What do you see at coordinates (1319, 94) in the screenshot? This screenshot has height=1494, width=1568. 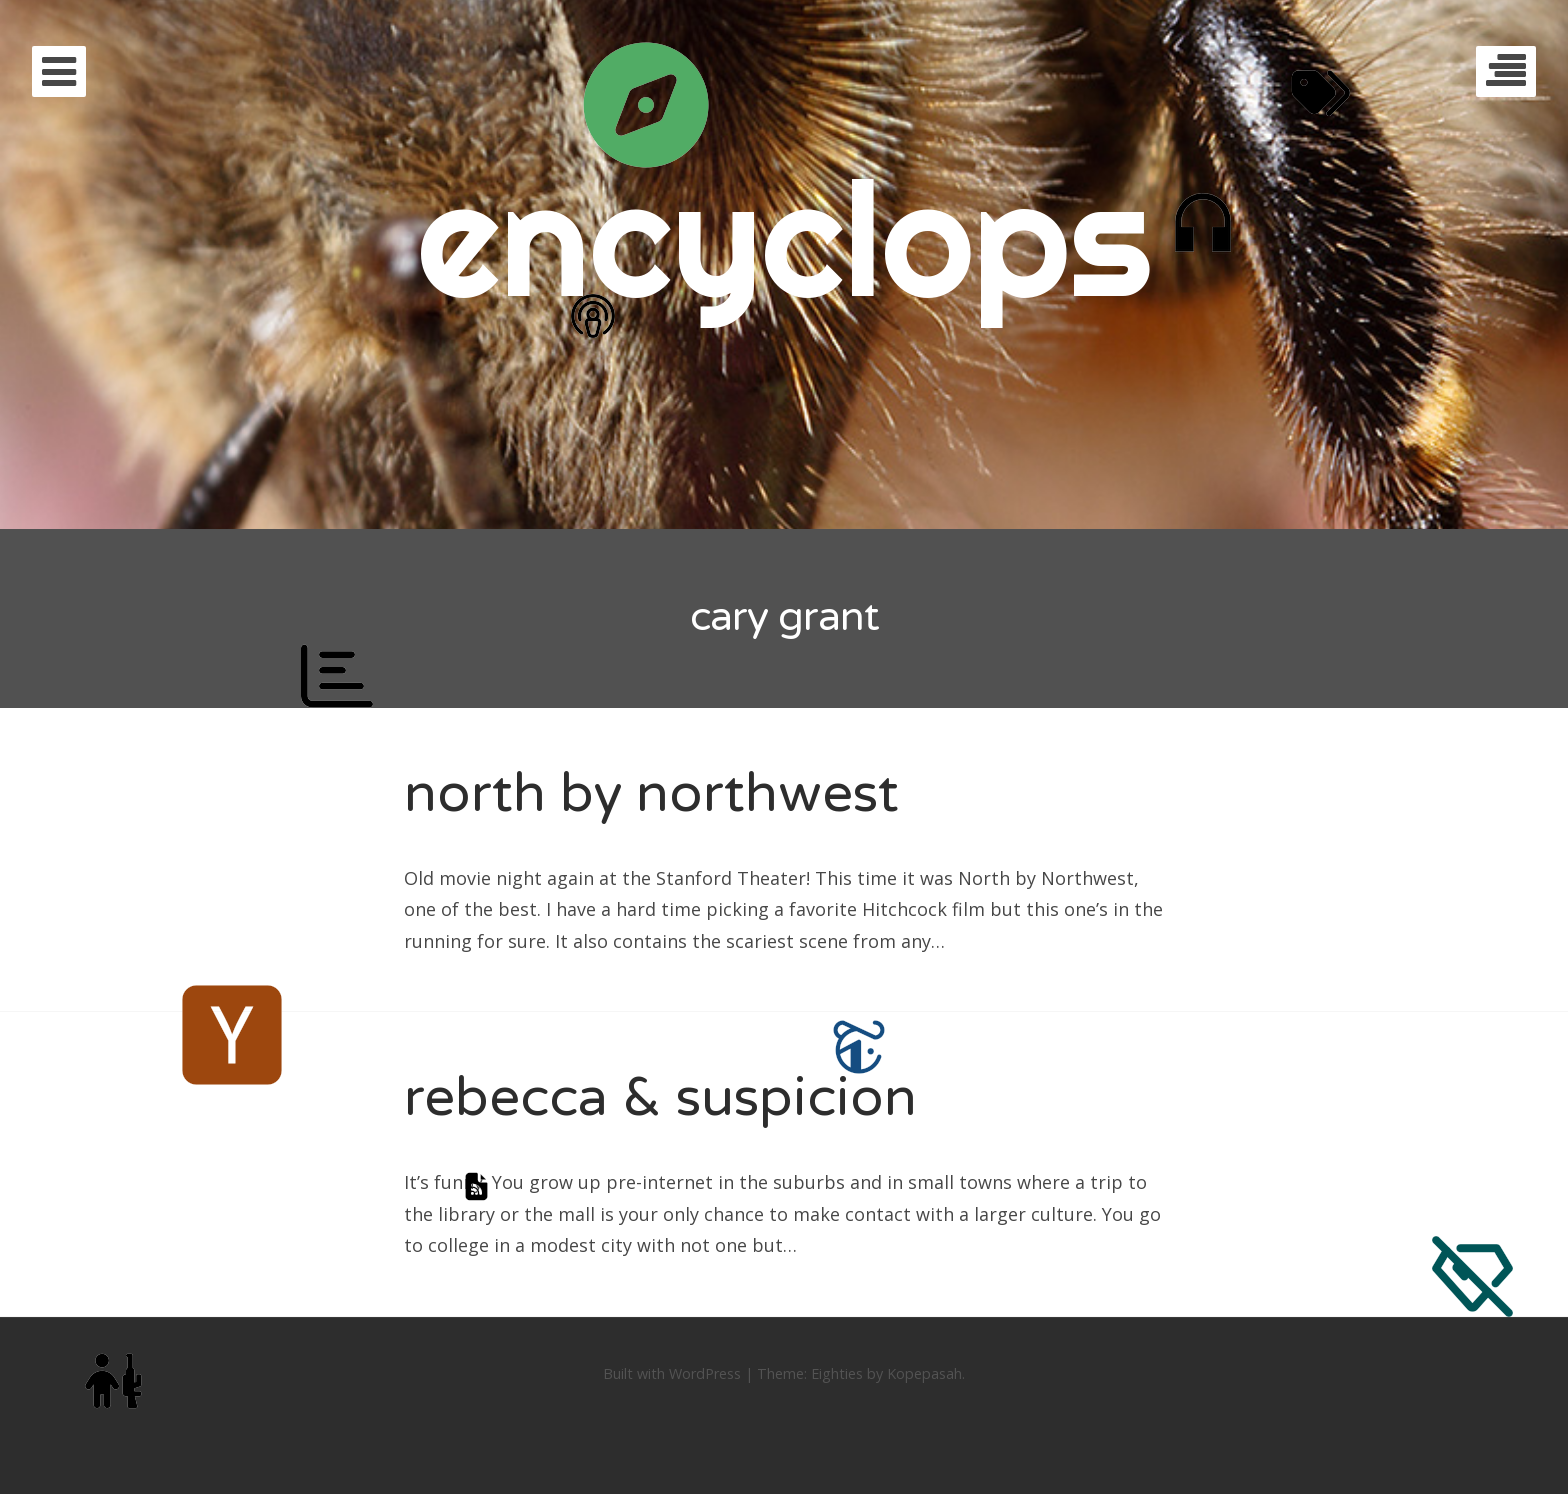 I see `view or manage tags` at bounding box center [1319, 94].